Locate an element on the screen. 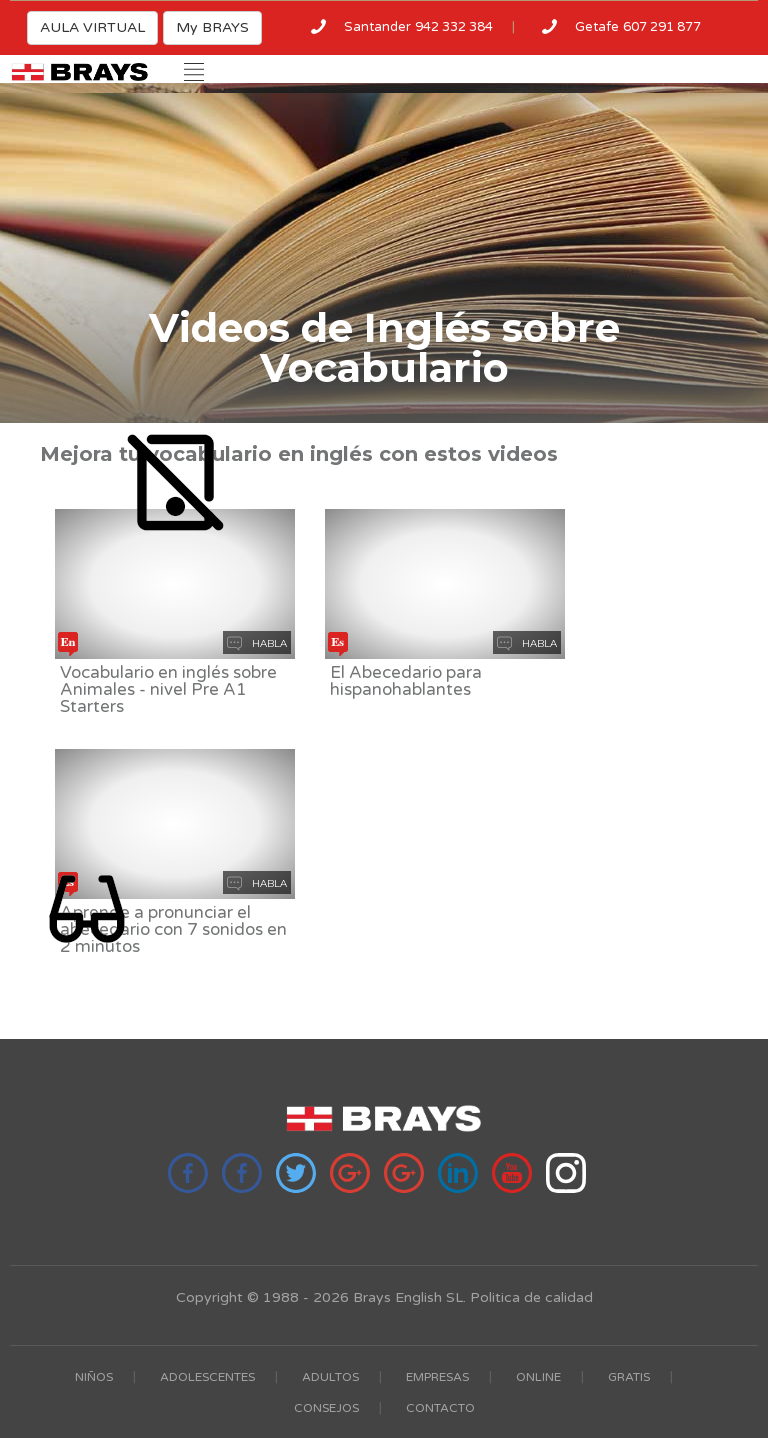 The height and width of the screenshot is (1438, 768). tablet device is disabled or unavailable is located at coordinates (175, 482).